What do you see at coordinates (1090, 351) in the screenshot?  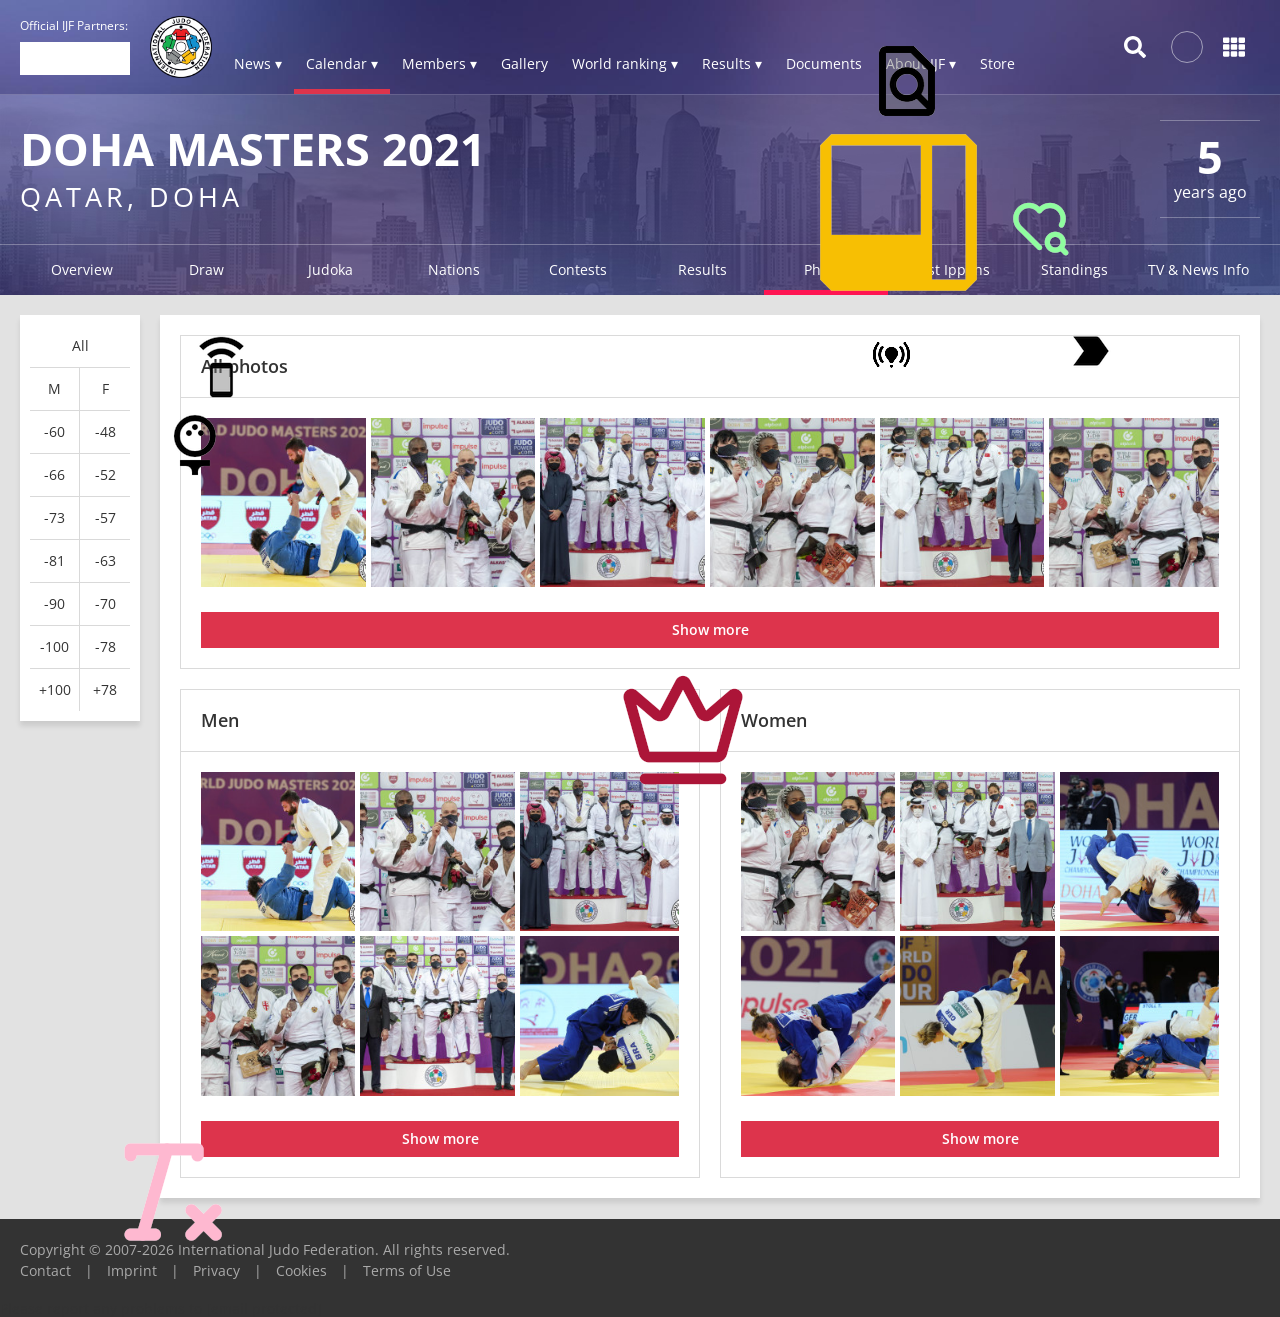 I see `mark a message or item as important` at bounding box center [1090, 351].